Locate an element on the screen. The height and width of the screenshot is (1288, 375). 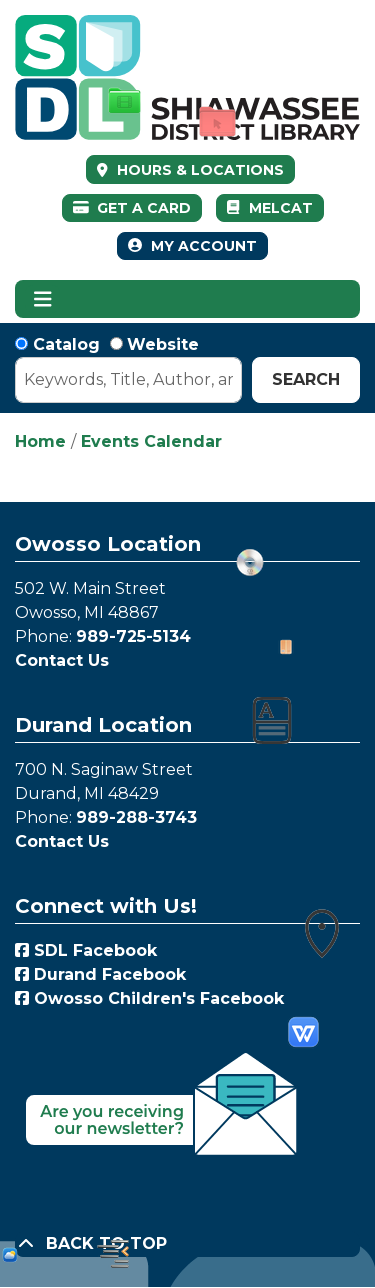
access location settings is located at coordinates (322, 933).